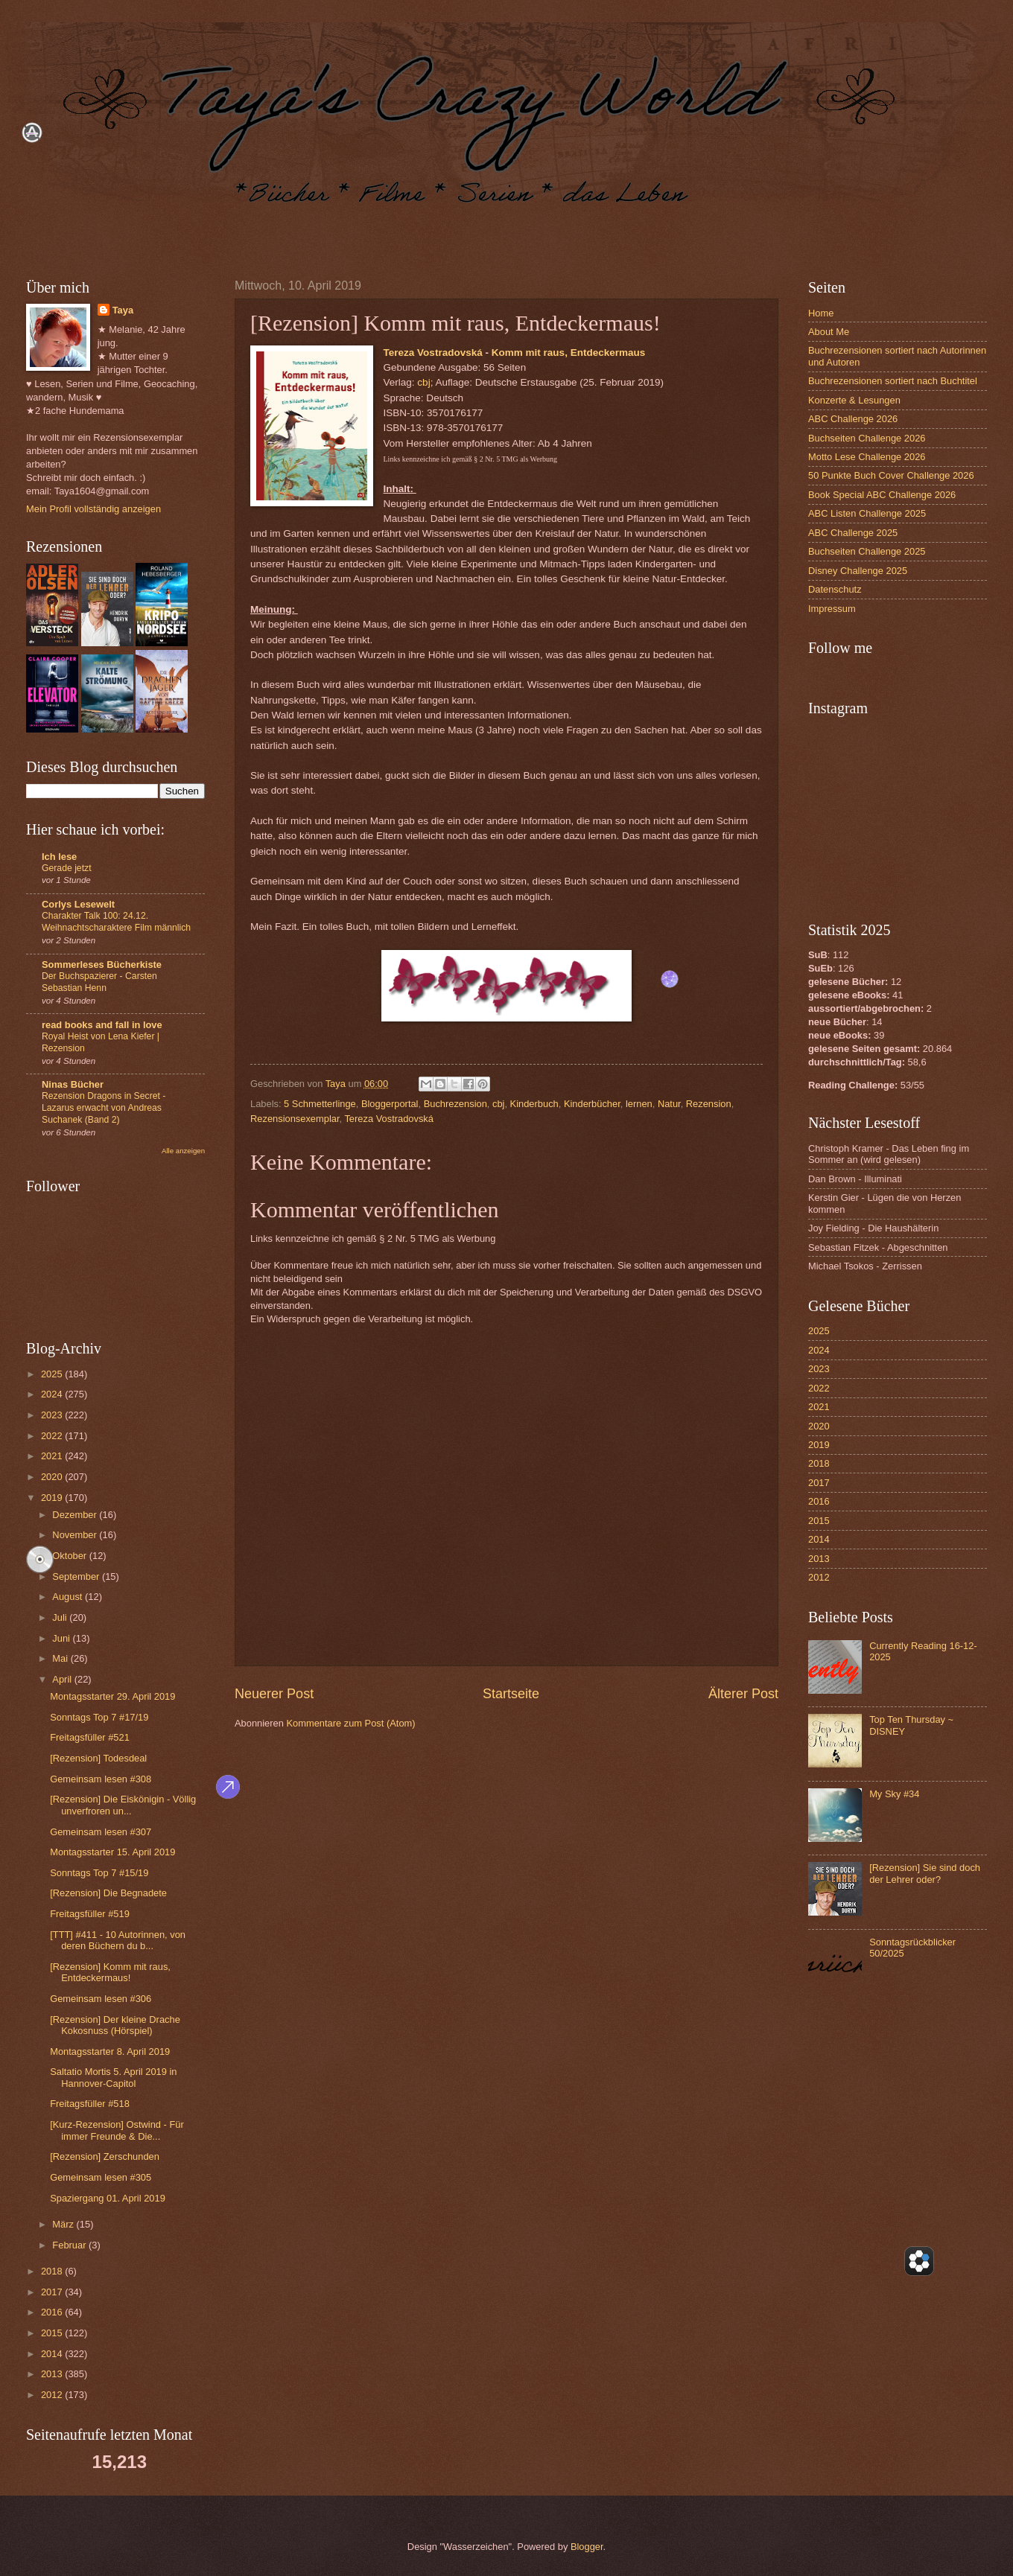 The image size is (1013, 2576). I want to click on open web browser or internet applications, so click(670, 979).